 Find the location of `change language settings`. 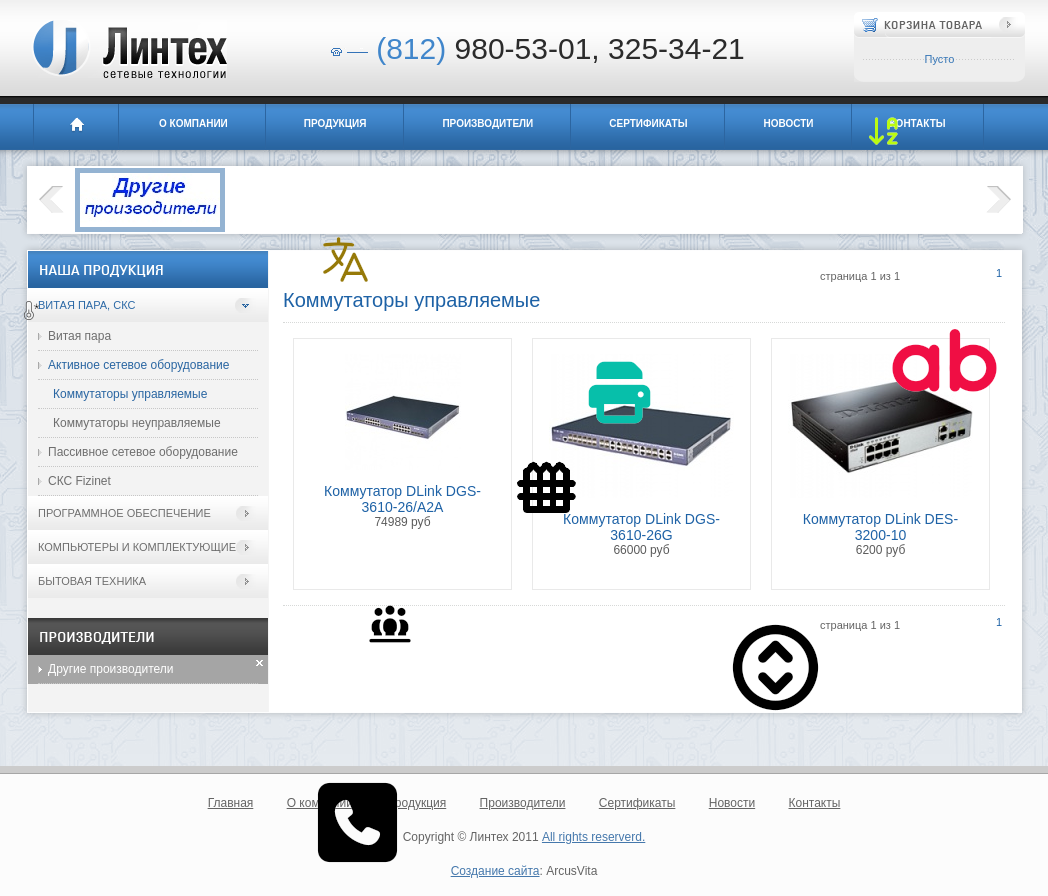

change language settings is located at coordinates (345, 259).